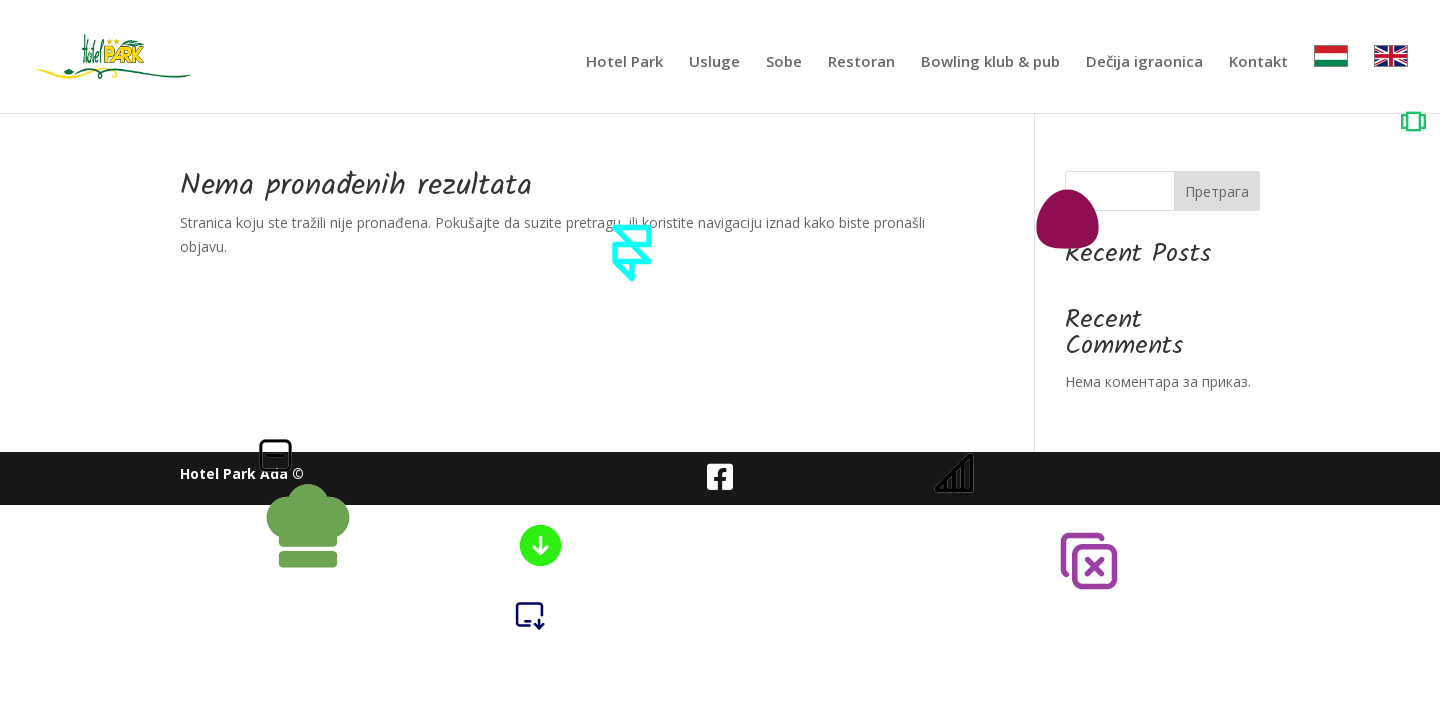 The width and height of the screenshot is (1440, 720). Describe the element at coordinates (275, 455) in the screenshot. I see `flat dry laundry care instruction` at that location.